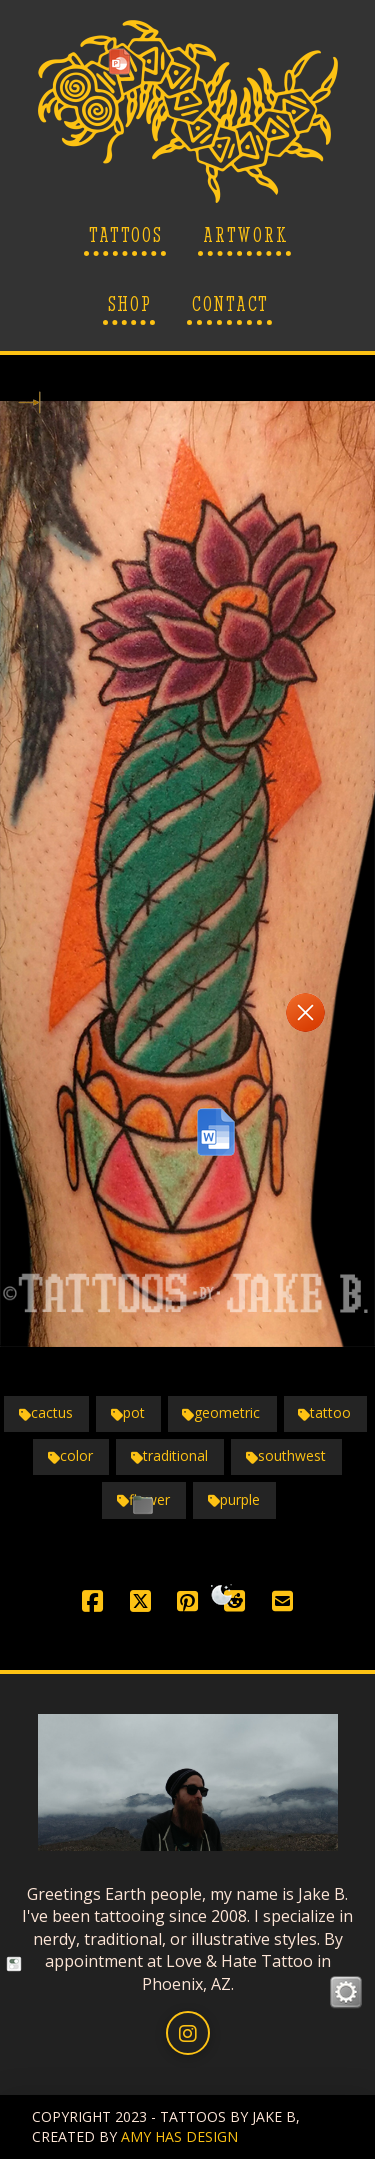 This screenshot has width=375, height=2159. Describe the element at coordinates (346, 1992) in the screenshot. I see `executable application file` at that location.